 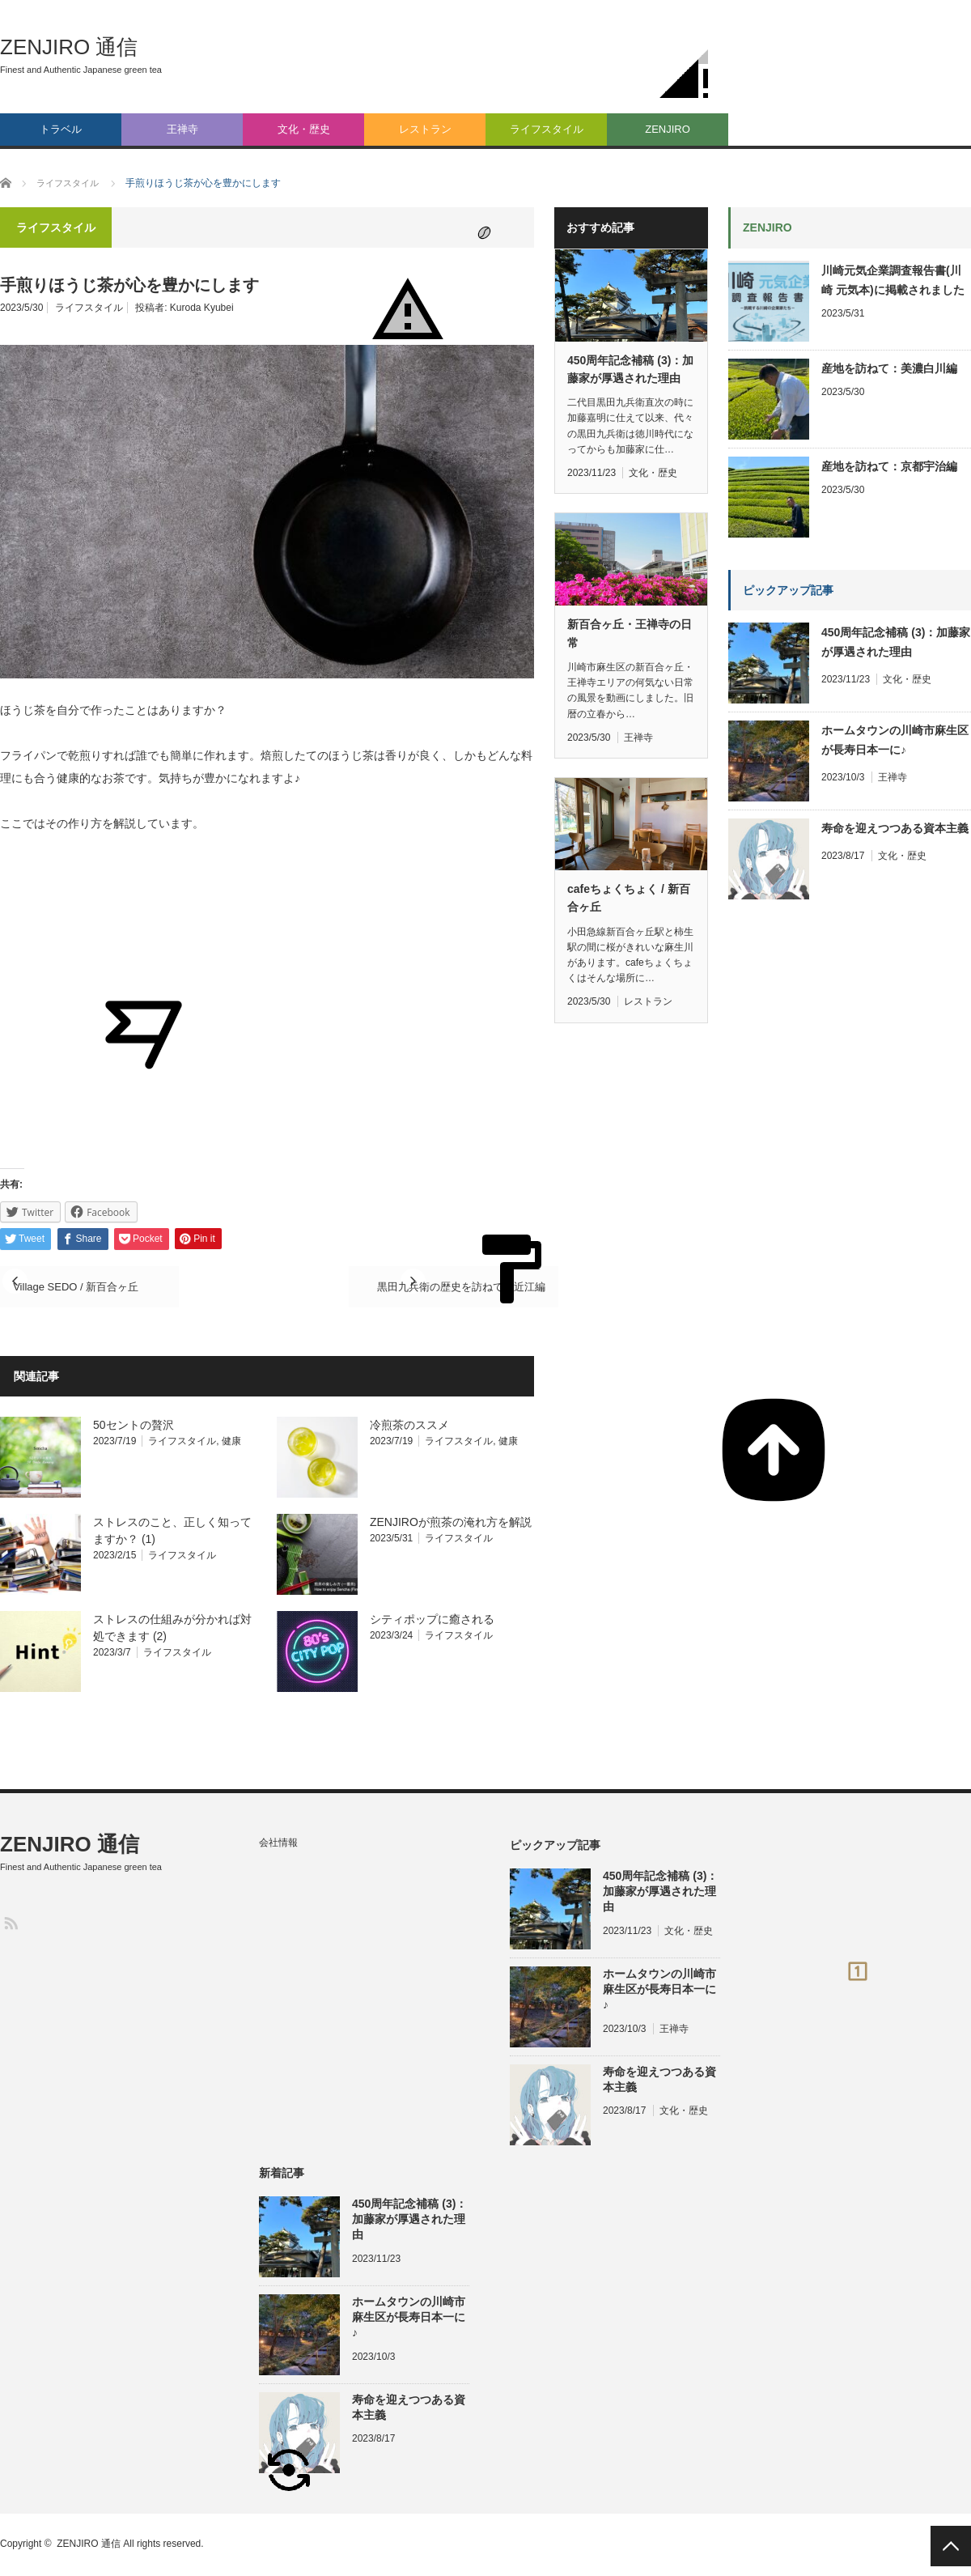 I want to click on apply formatting style to selected content, so click(x=510, y=1269).